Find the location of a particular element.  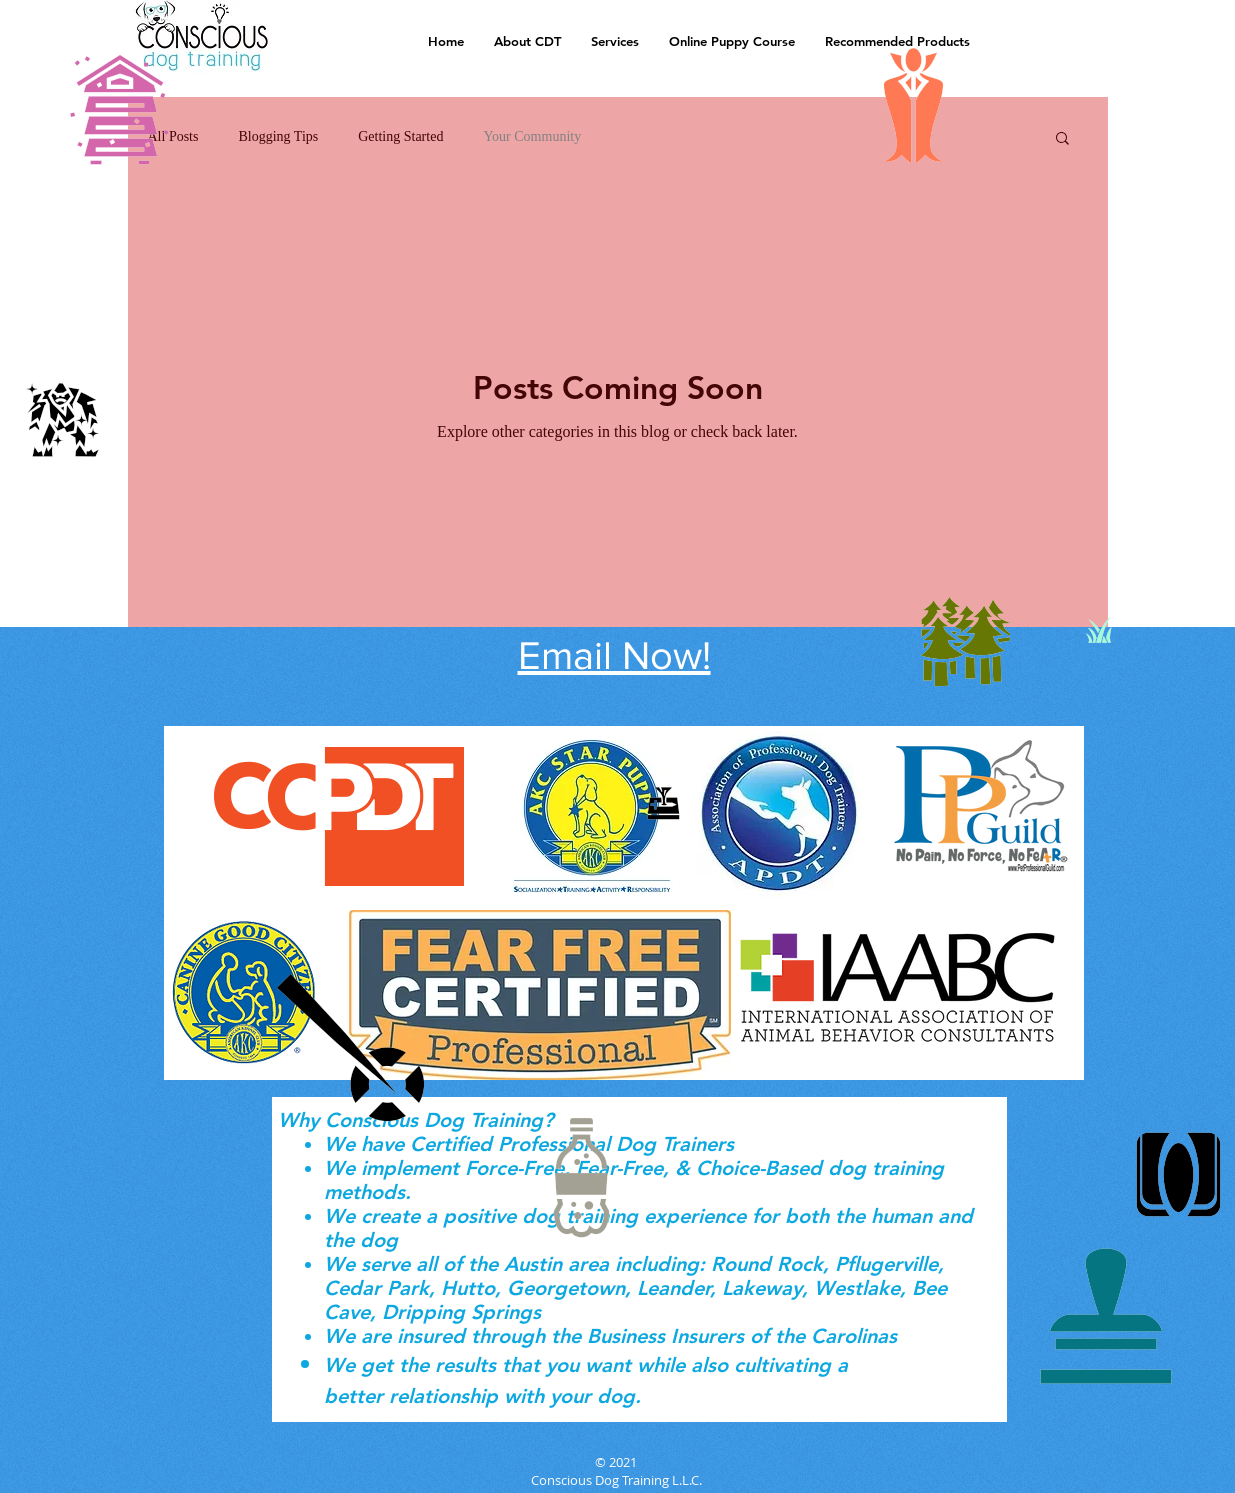

access beekeeping or apiary features is located at coordinates (120, 109).